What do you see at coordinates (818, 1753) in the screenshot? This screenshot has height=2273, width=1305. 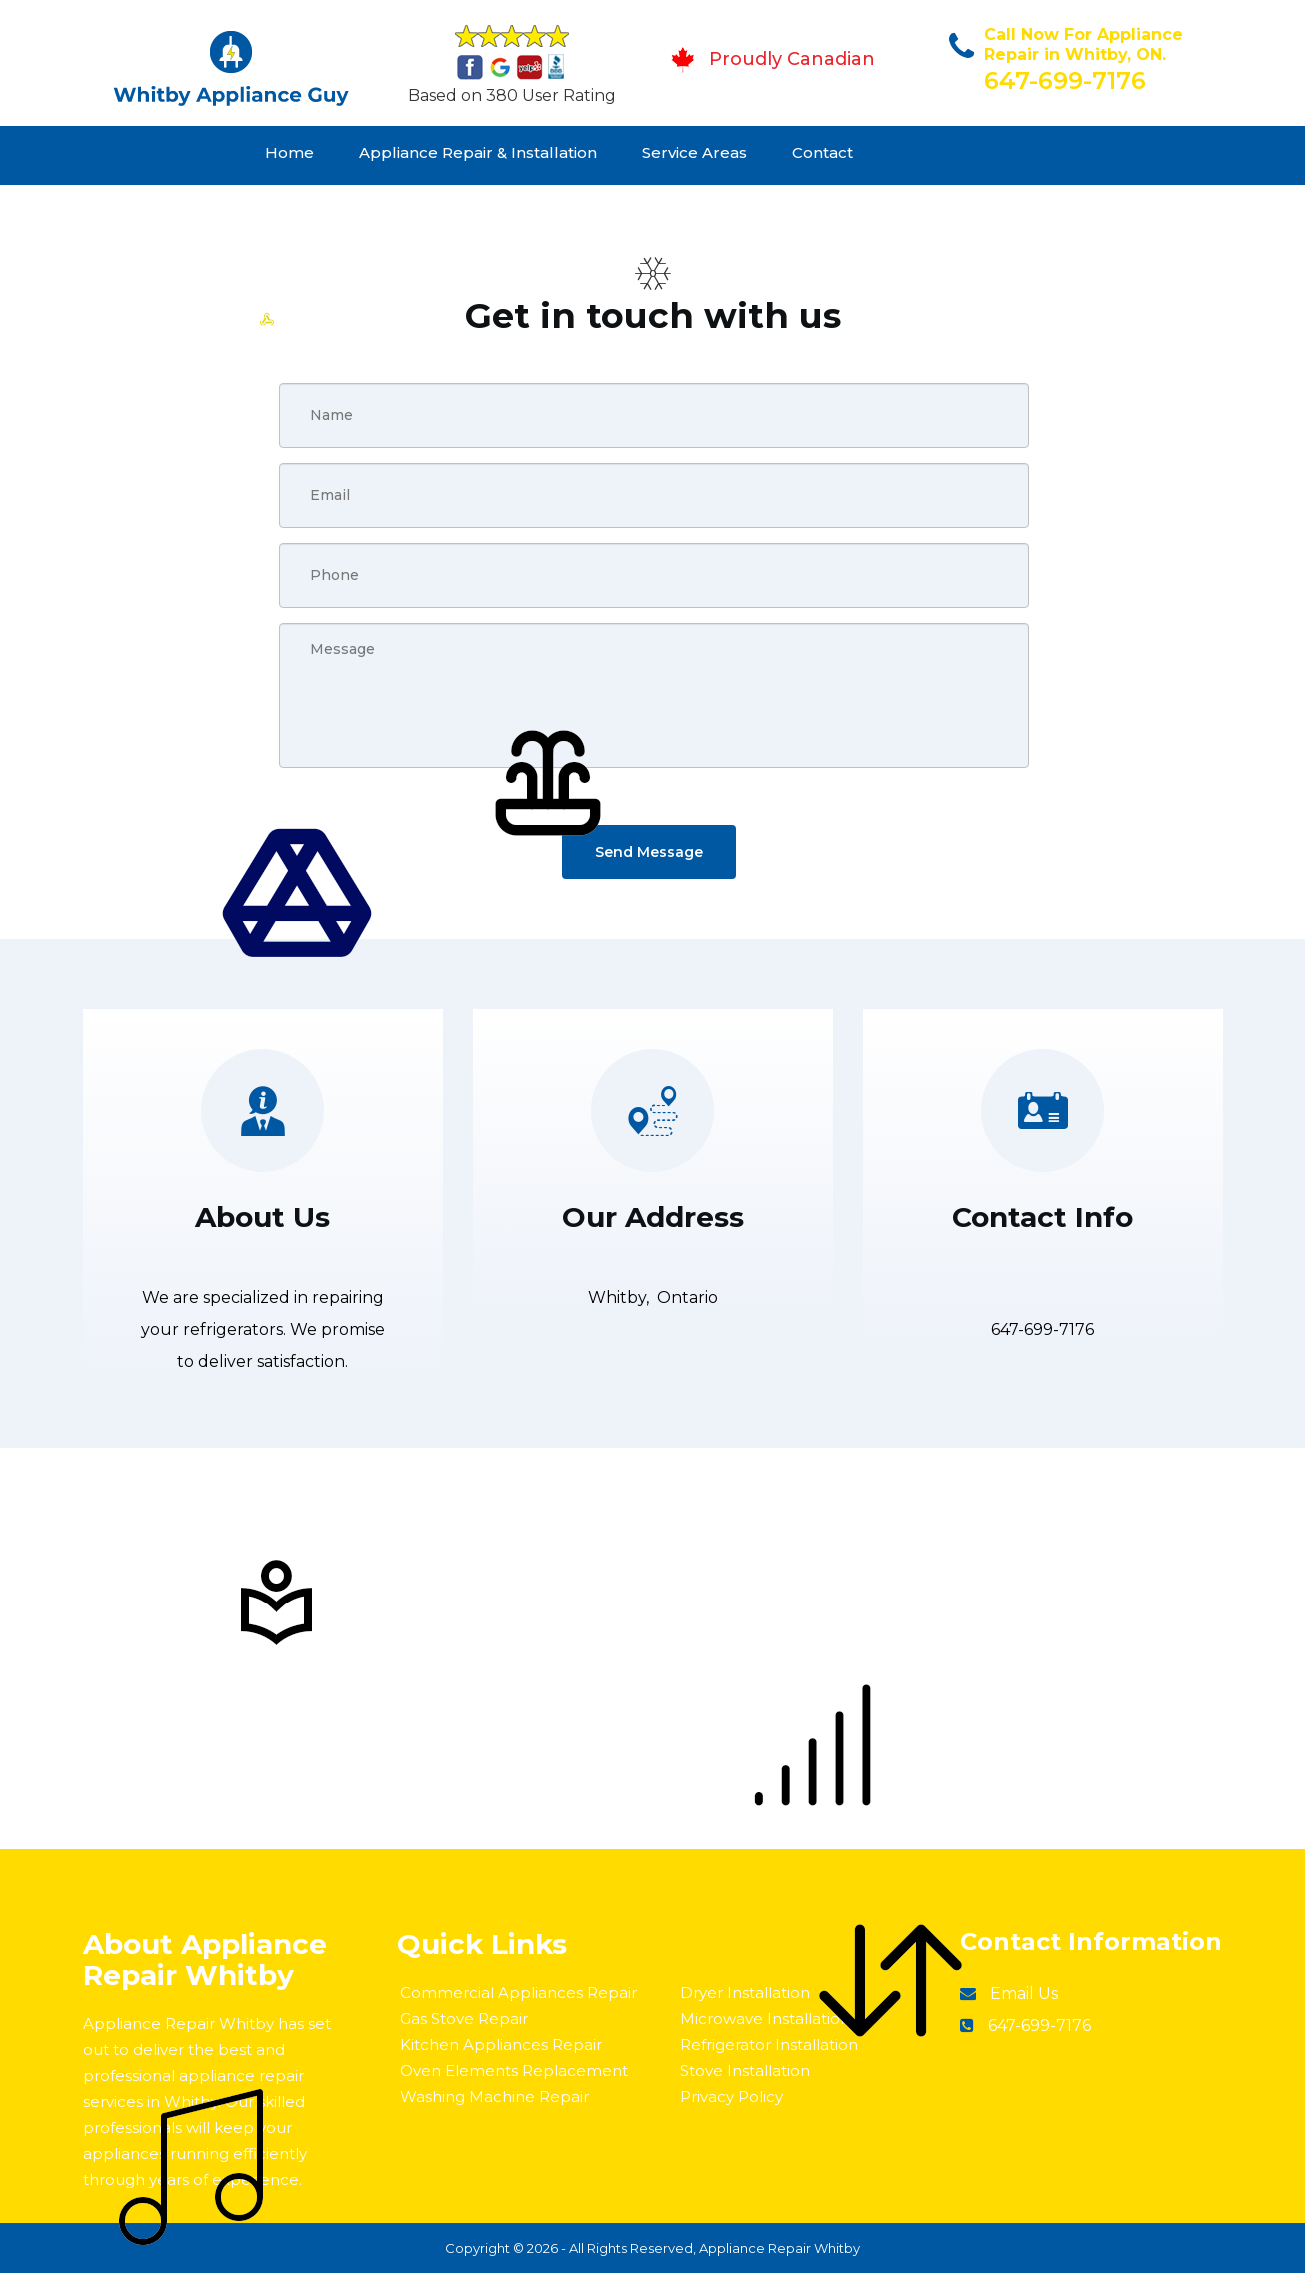 I see `indicates full cellular signal strength` at bounding box center [818, 1753].